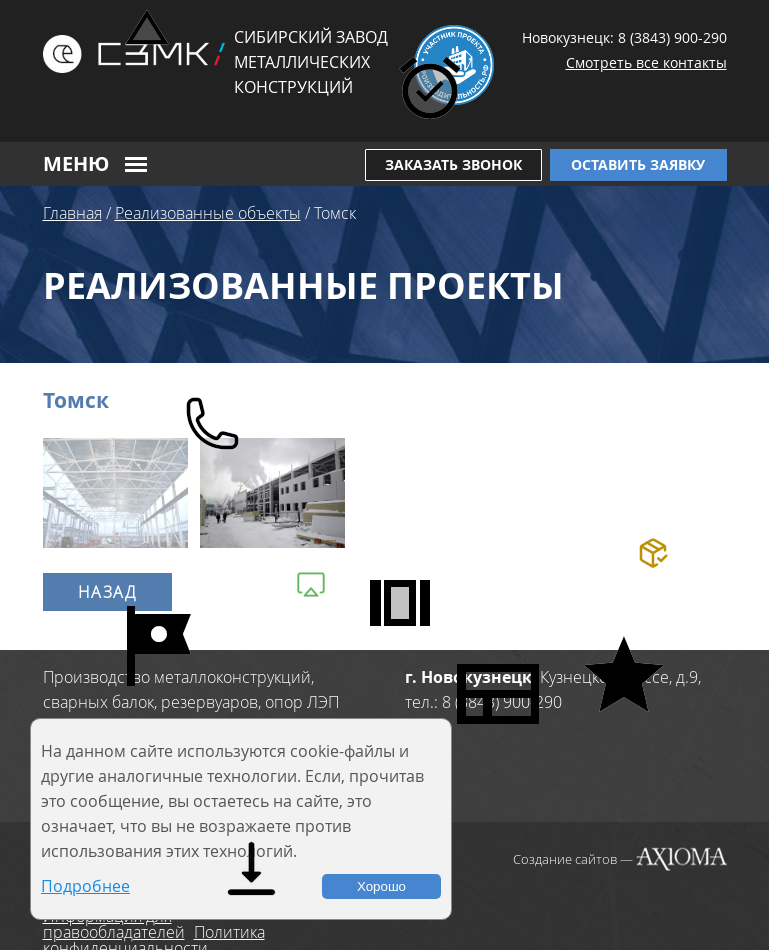  I want to click on alarm is set and active, so click(430, 88).